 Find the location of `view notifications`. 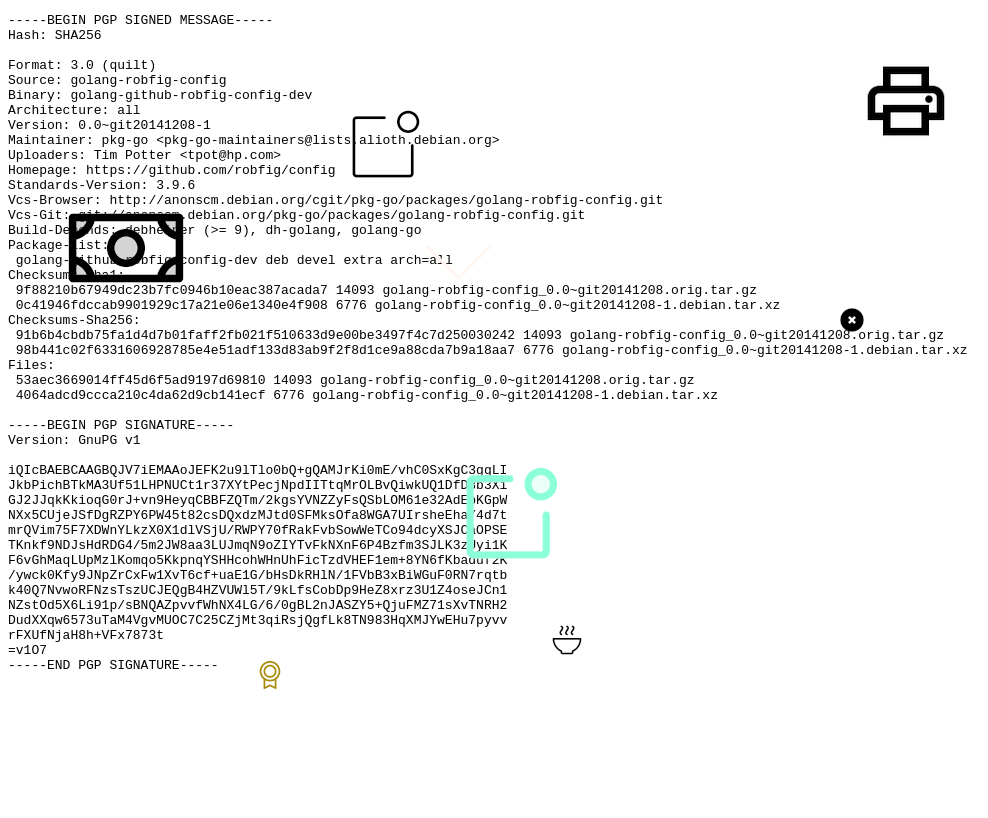

view notifications is located at coordinates (384, 145).